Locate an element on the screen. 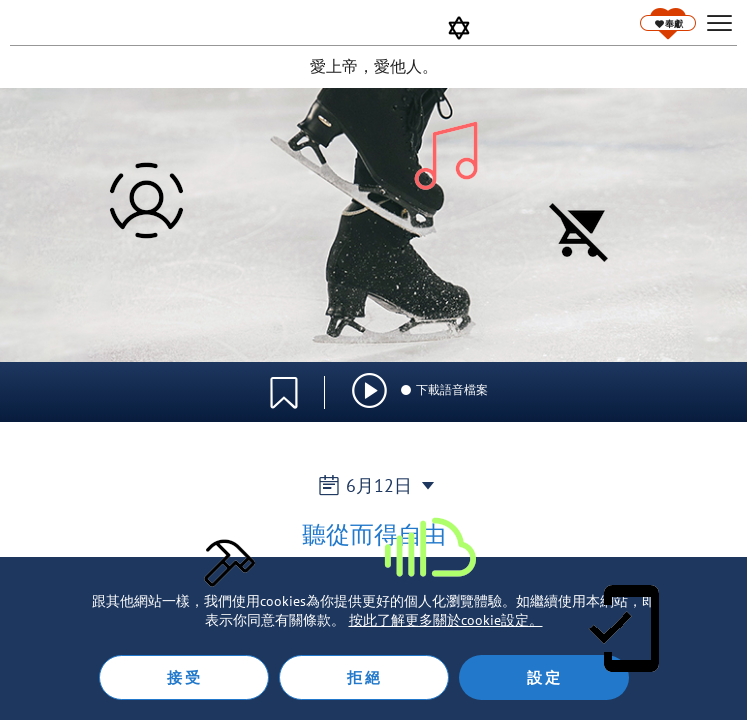  access music or audio player is located at coordinates (450, 157).